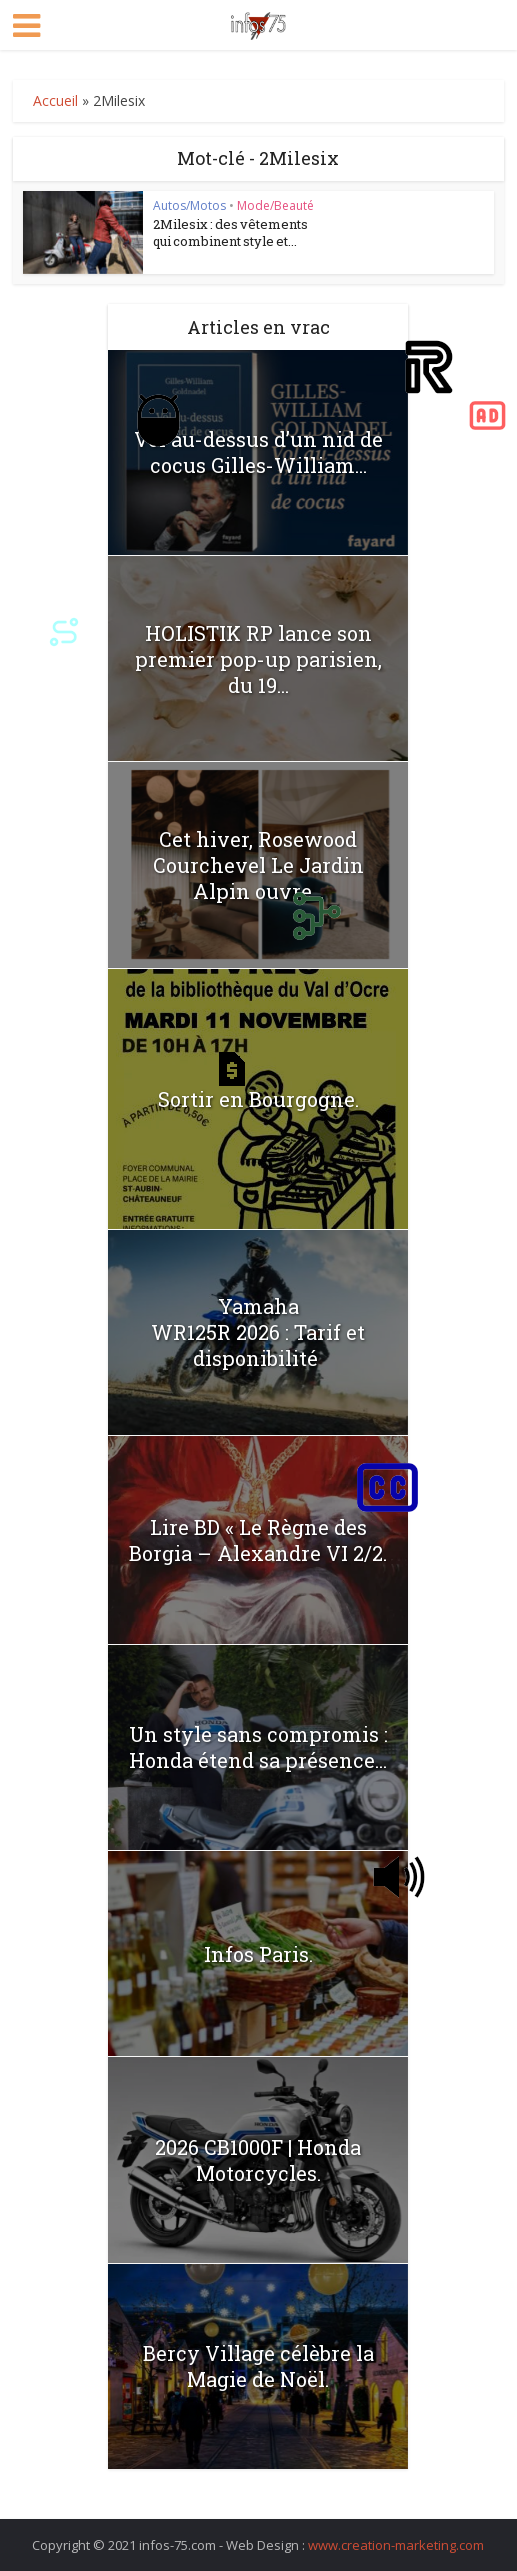 This screenshot has width=517, height=2571. What do you see at coordinates (317, 916) in the screenshot?
I see `view tournament bracket` at bounding box center [317, 916].